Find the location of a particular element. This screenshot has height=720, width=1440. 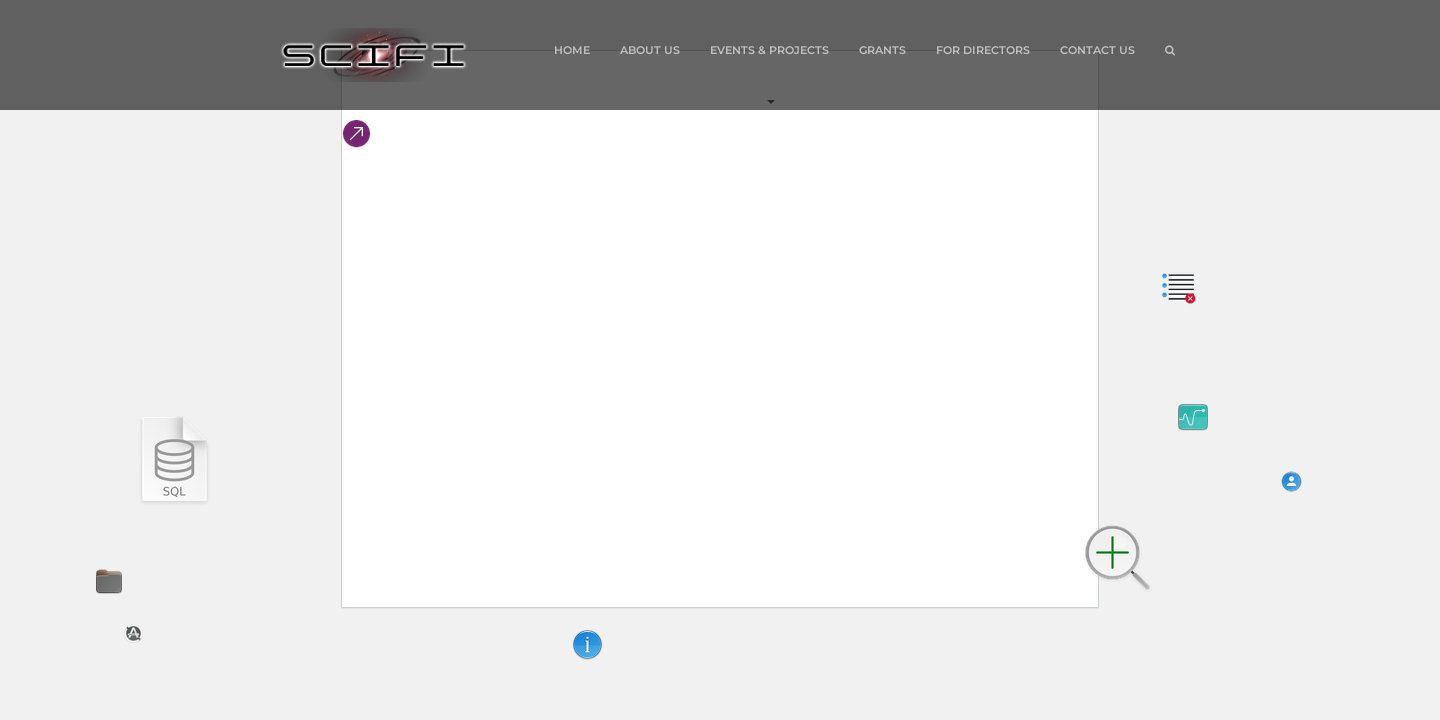

open folder to view contents is located at coordinates (109, 581).